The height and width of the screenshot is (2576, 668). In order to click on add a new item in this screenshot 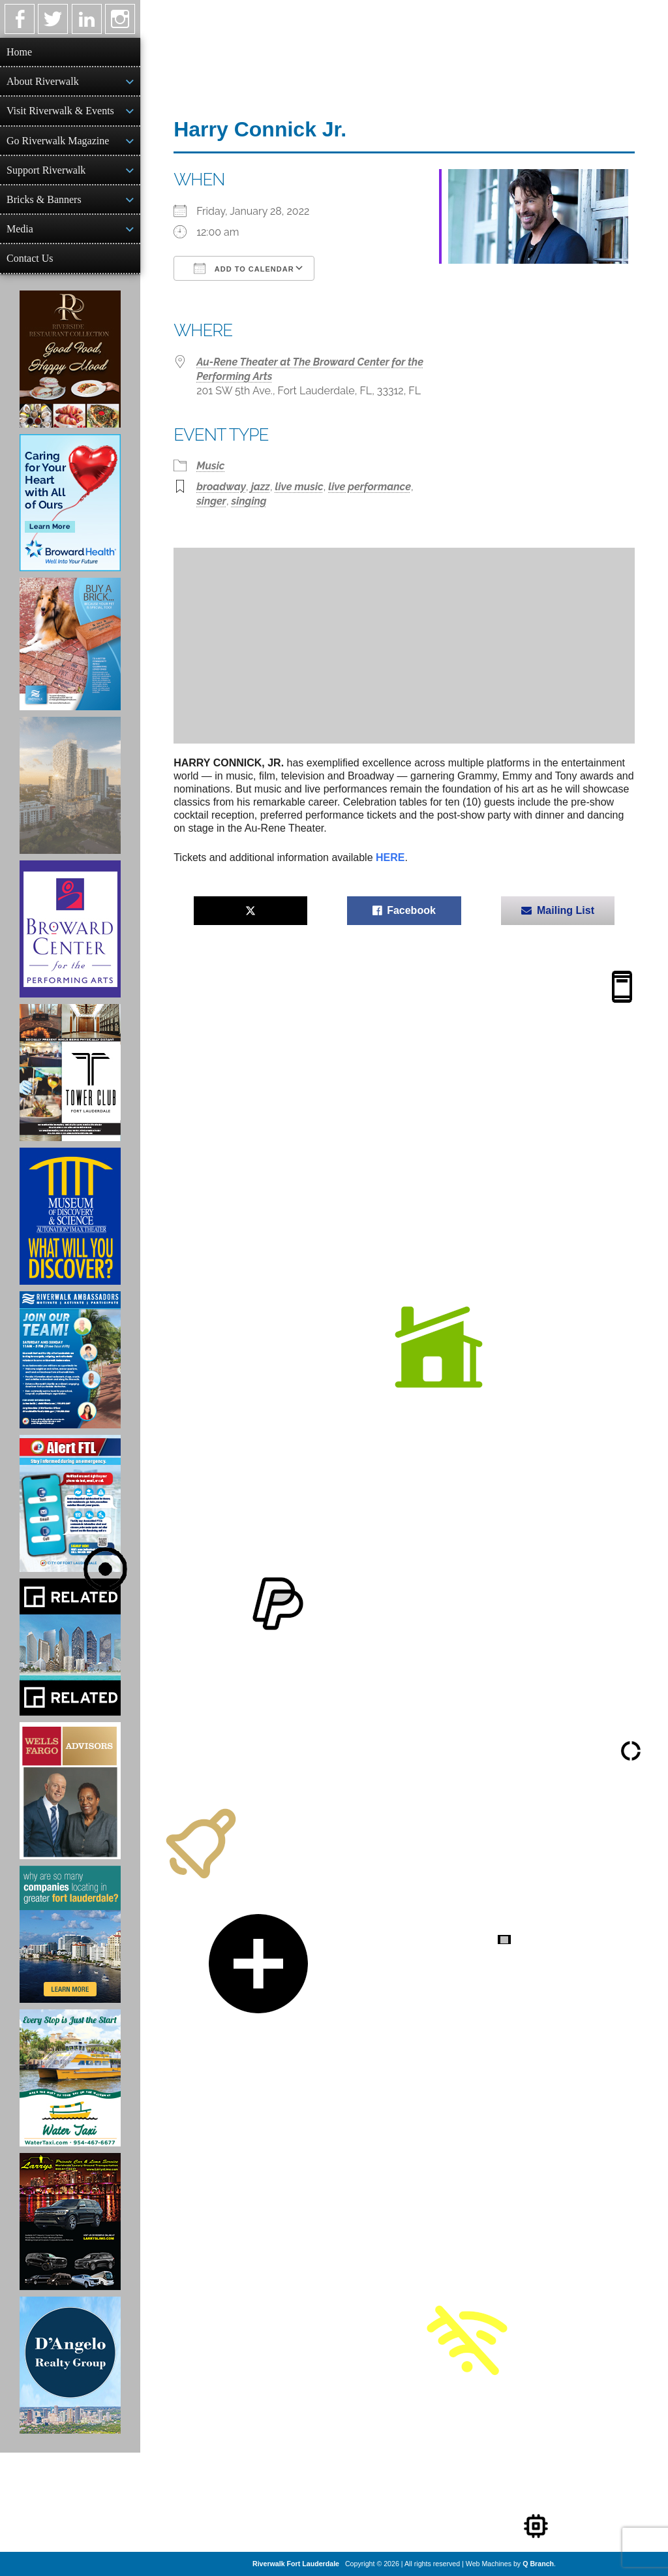, I will do `click(258, 1964)`.